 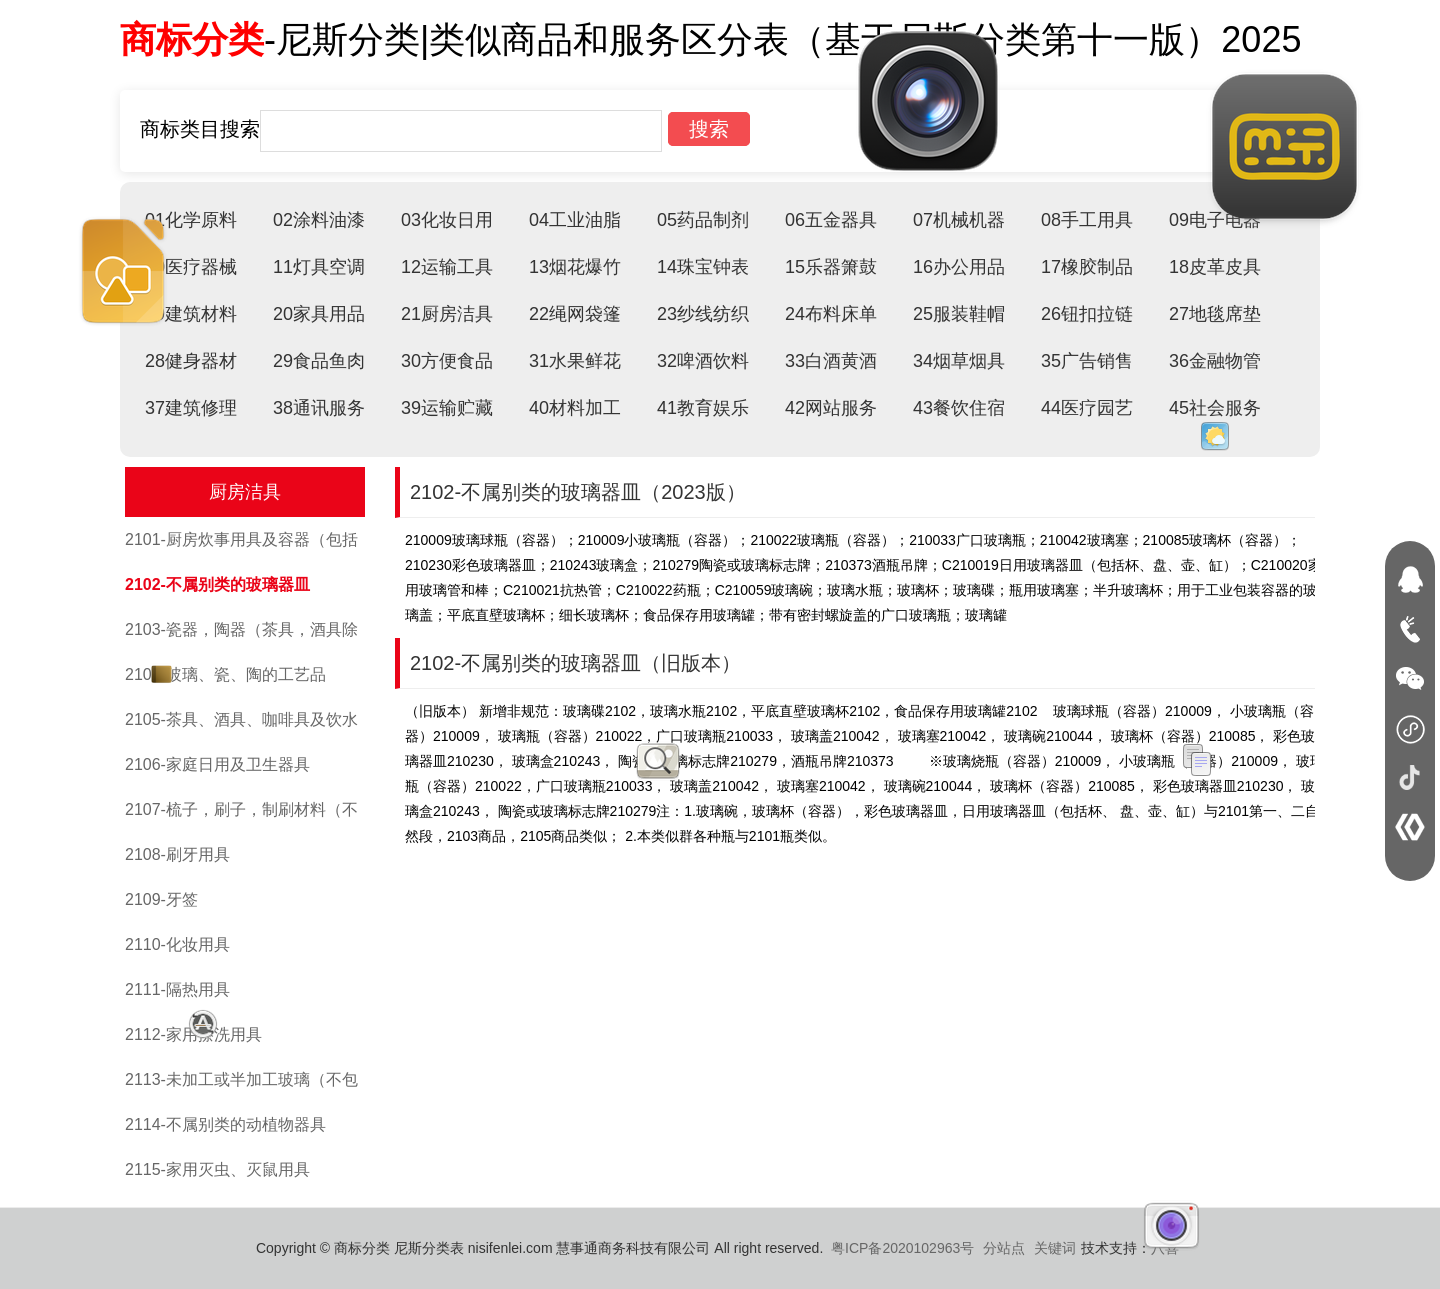 What do you see at coordinates (928, 101) in the screenshot?
I see `open the camera app` at bounding box center [928, 101].